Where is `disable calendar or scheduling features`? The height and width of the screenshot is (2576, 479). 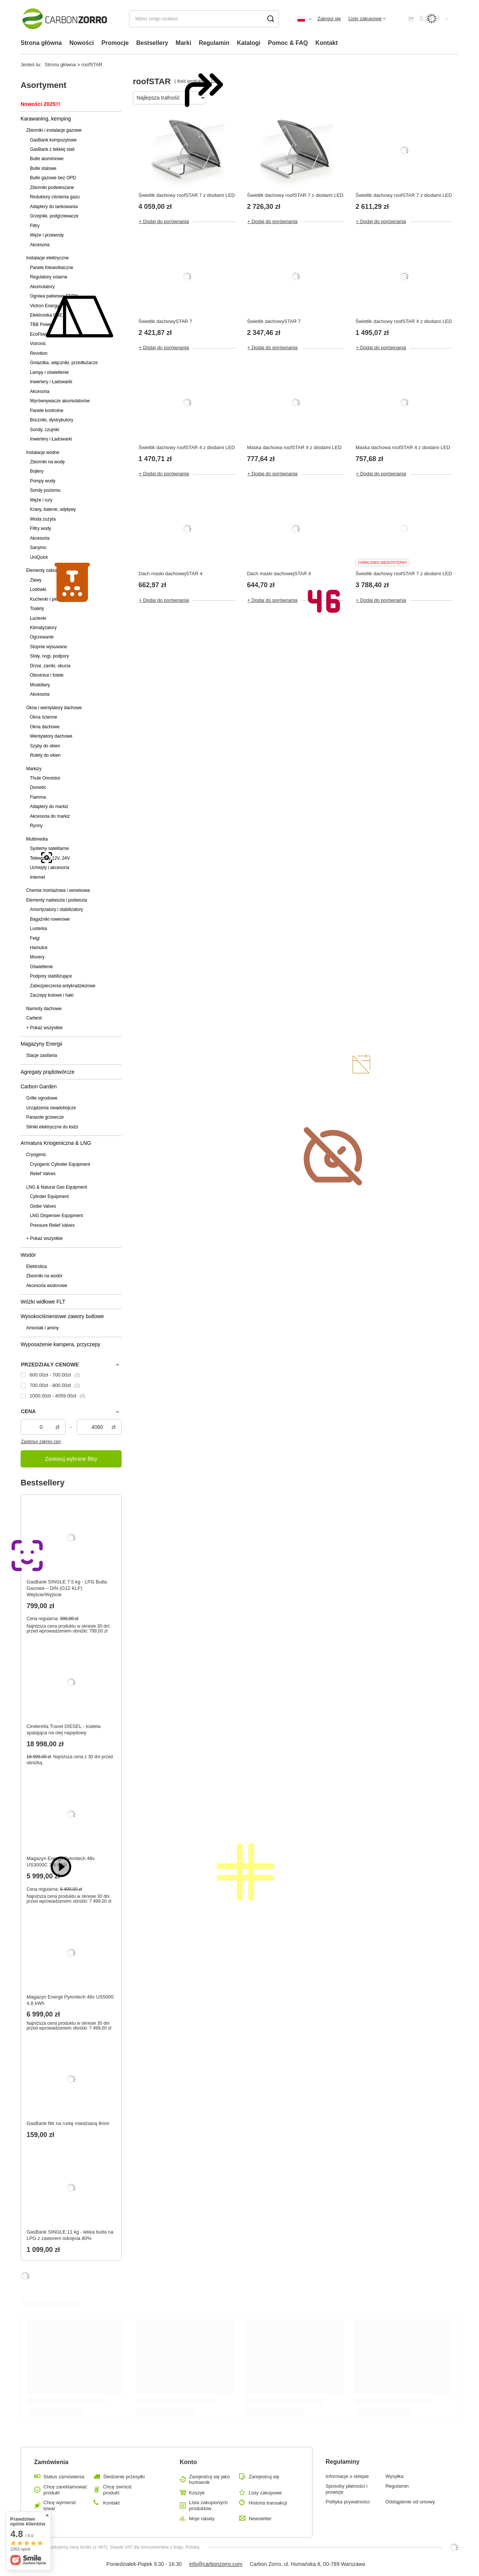
disable calendar or scheduling features is located at coordinates (361, 1064).